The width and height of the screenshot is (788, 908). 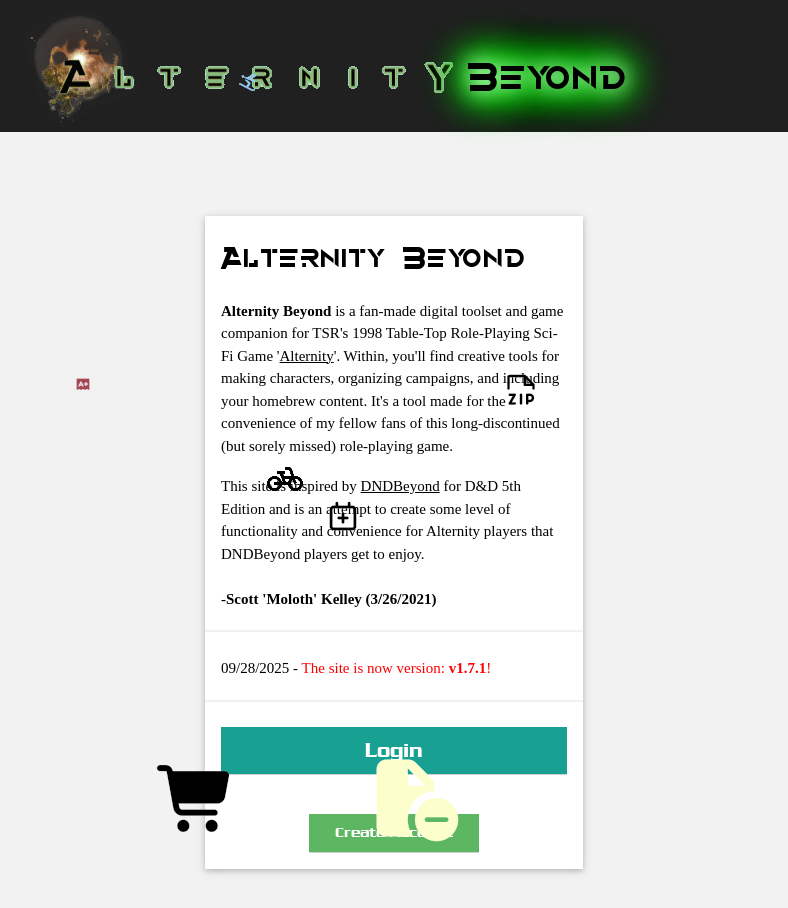 What do you see at coordinates (285, 479) in the screenshot?
I see `select bicycle as transportation mode` at bounding box center [285, 479].